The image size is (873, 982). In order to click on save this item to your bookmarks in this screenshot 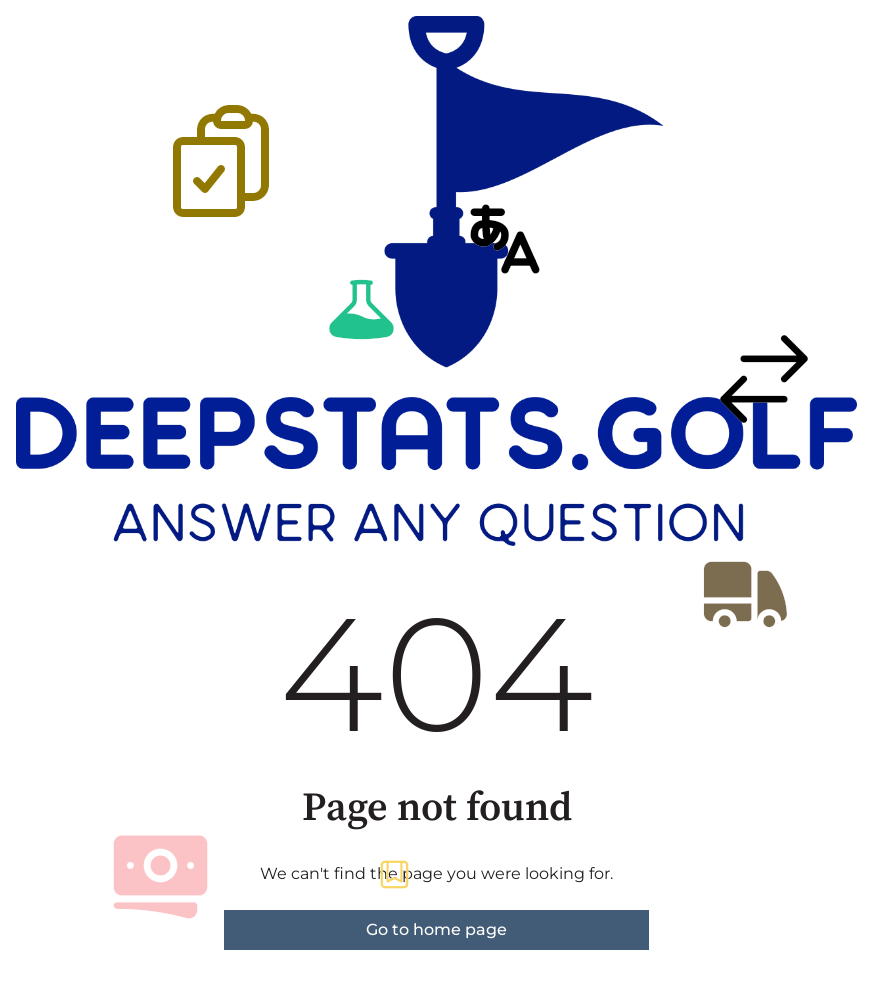, I will do `click(394, 874)`.